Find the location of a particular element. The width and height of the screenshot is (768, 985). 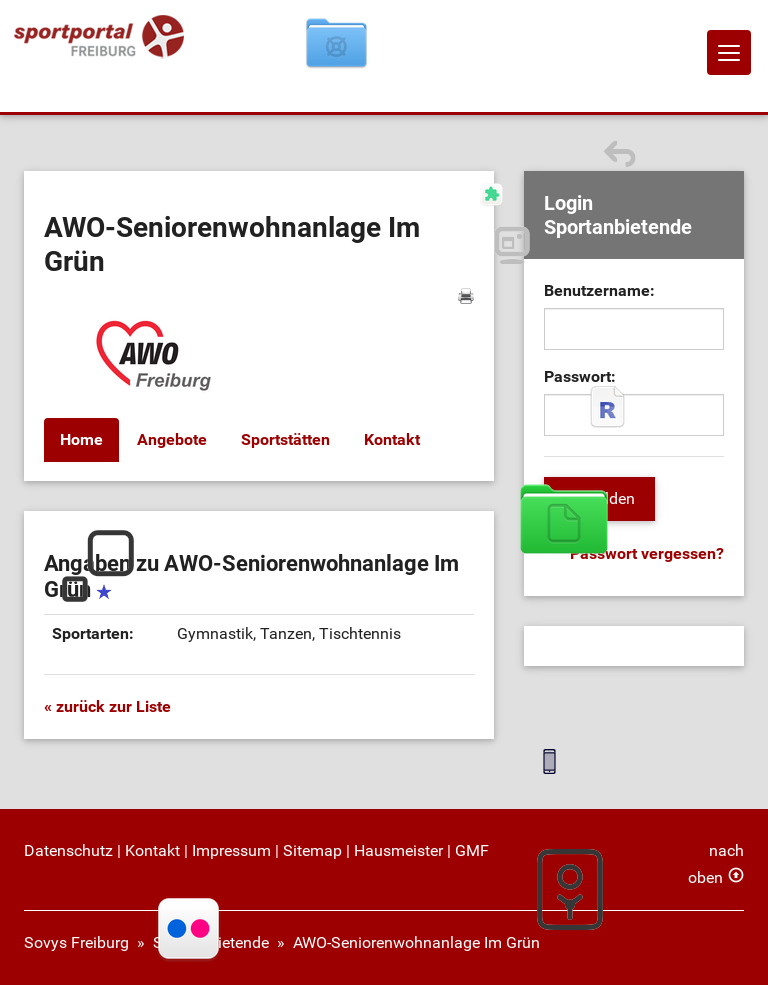

connect your Flickr account is located at coordinates (188, 928).